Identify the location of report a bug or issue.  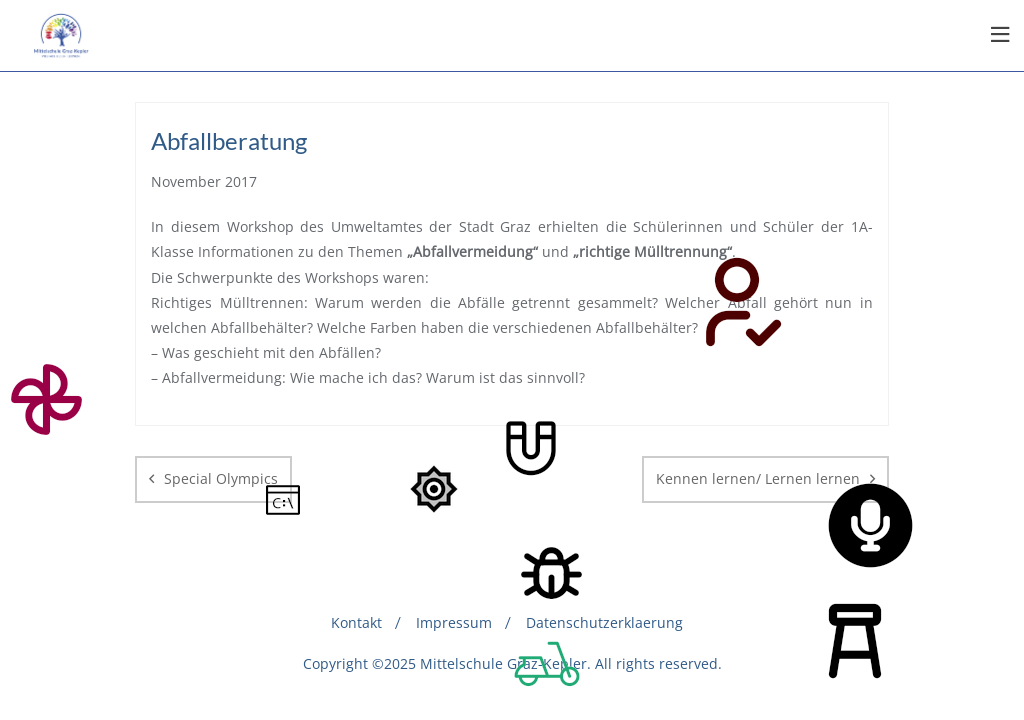
(551, 571).